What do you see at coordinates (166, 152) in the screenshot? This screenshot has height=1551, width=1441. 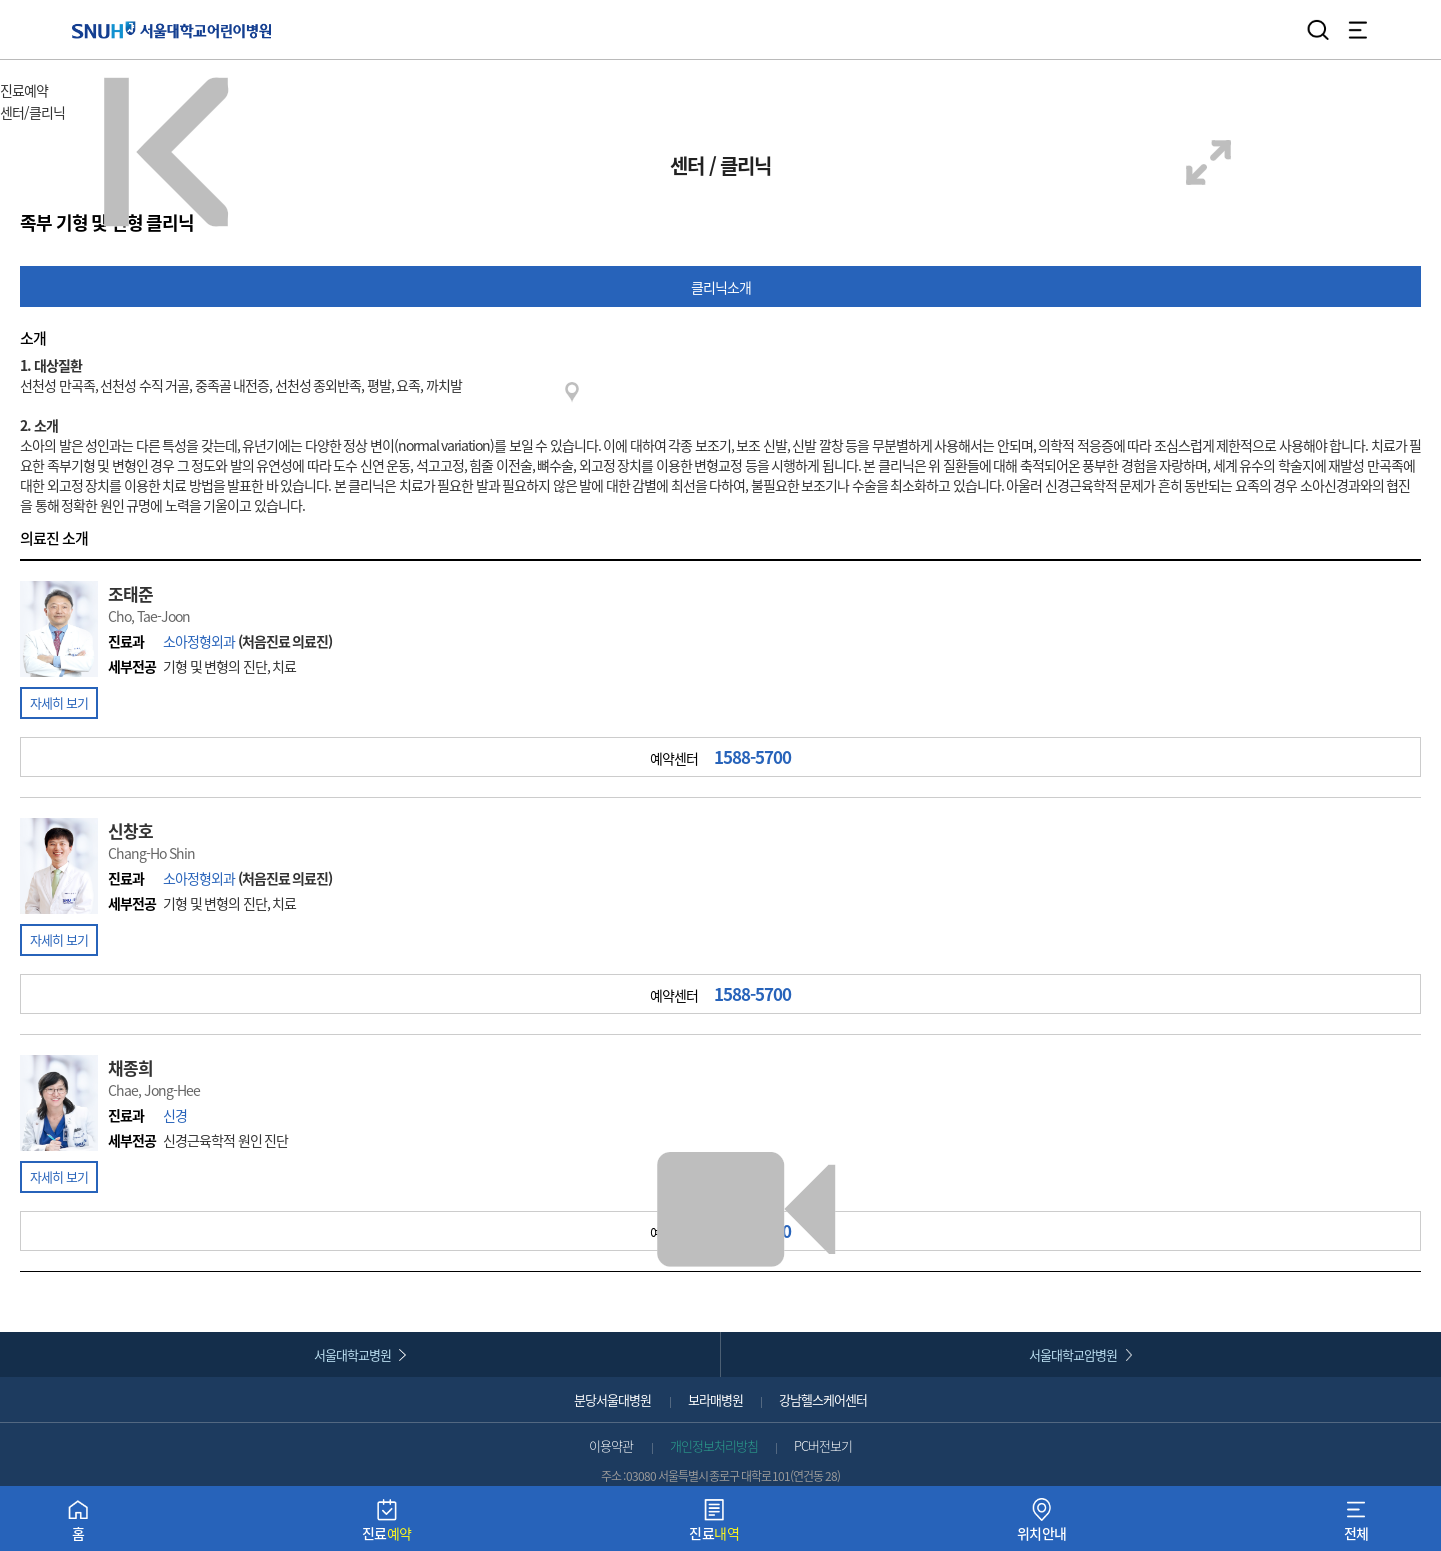 I see `go to the first item in a list or sequence` at bounding box center [166, 152].